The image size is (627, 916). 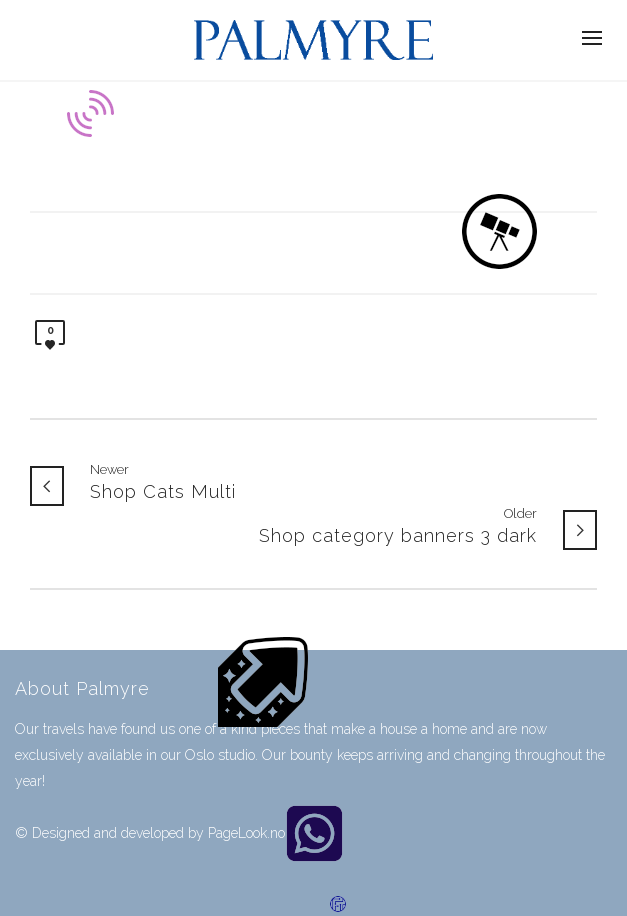 What do you see at coordinates (338, 904) in the screenshot?
I see `open filen cloud storage app` at bounding box center [338, 904].